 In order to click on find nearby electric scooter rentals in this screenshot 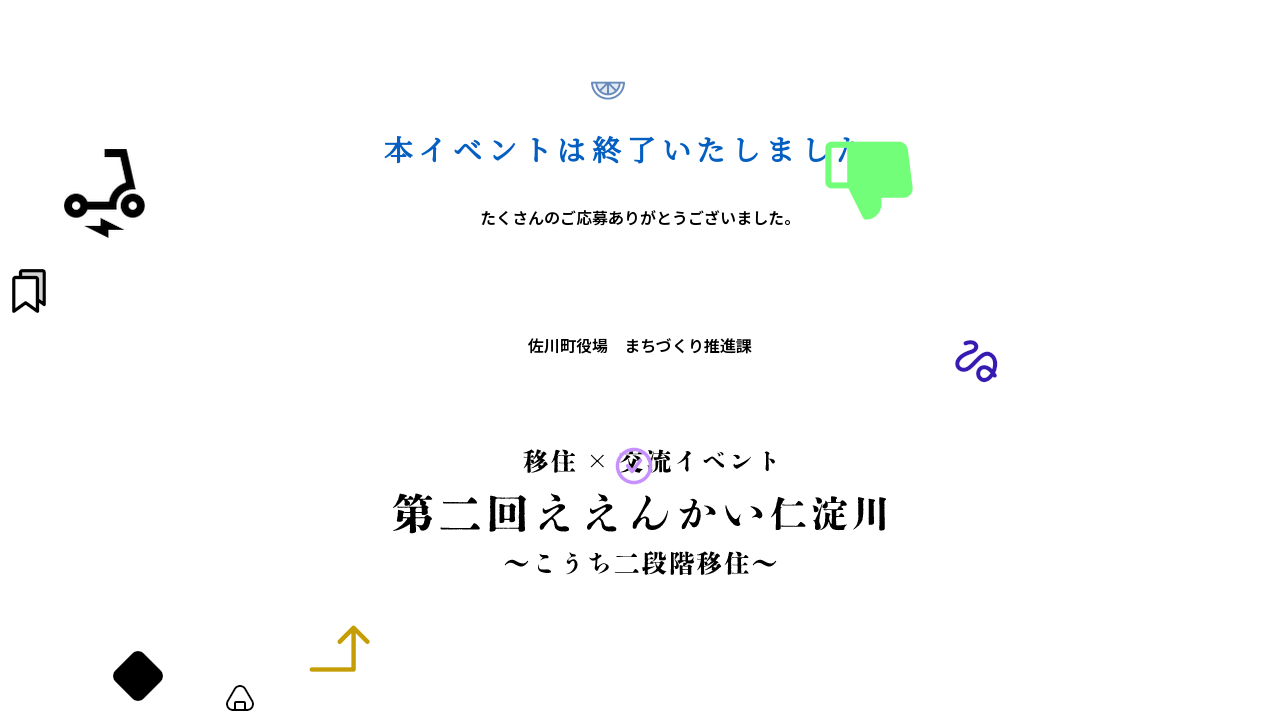, I will do `click(104, 193)`.